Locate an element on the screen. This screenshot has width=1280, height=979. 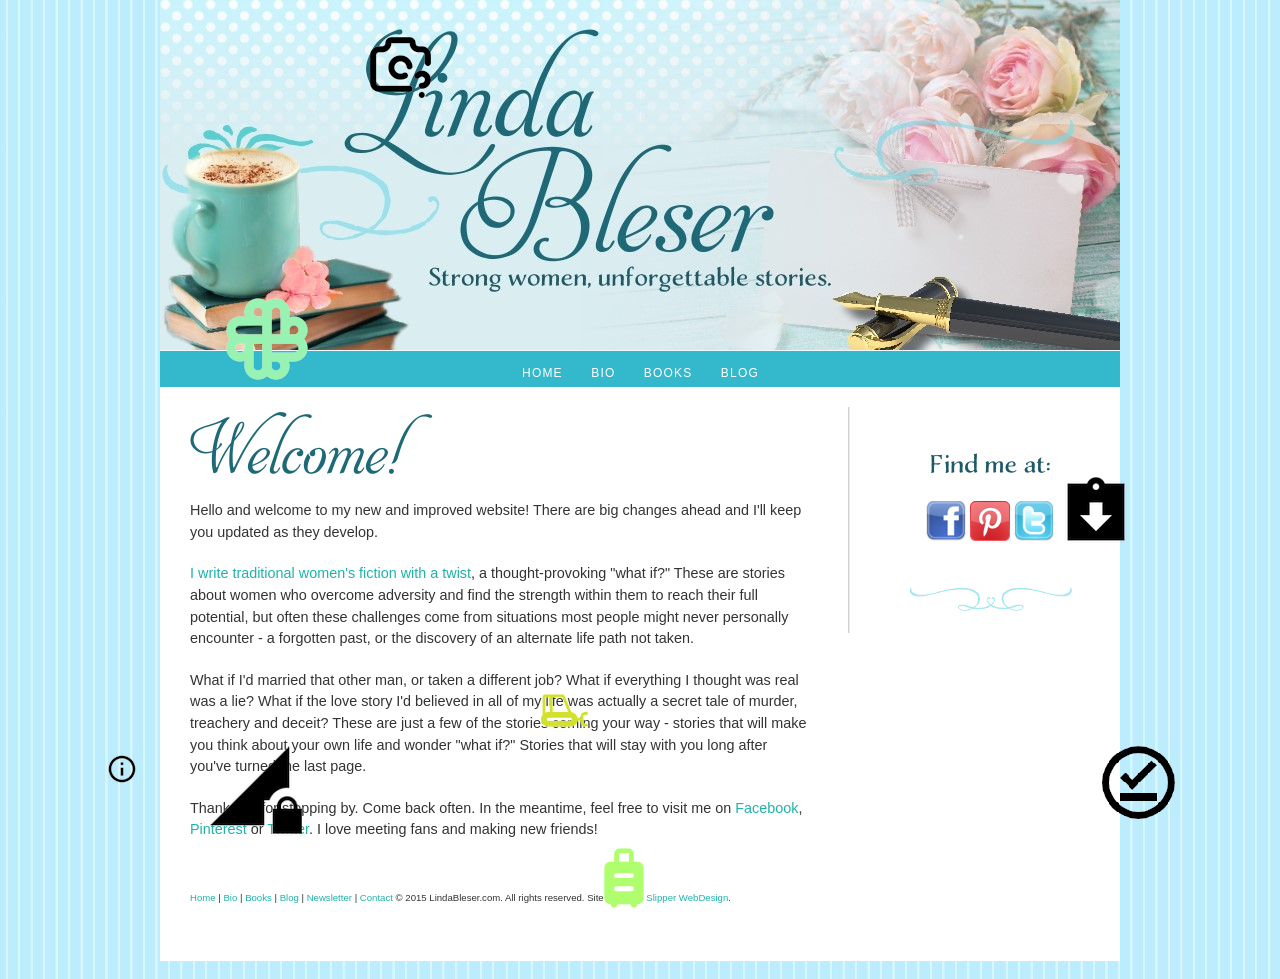
construction or building feature is located at coordinates (564, 710).